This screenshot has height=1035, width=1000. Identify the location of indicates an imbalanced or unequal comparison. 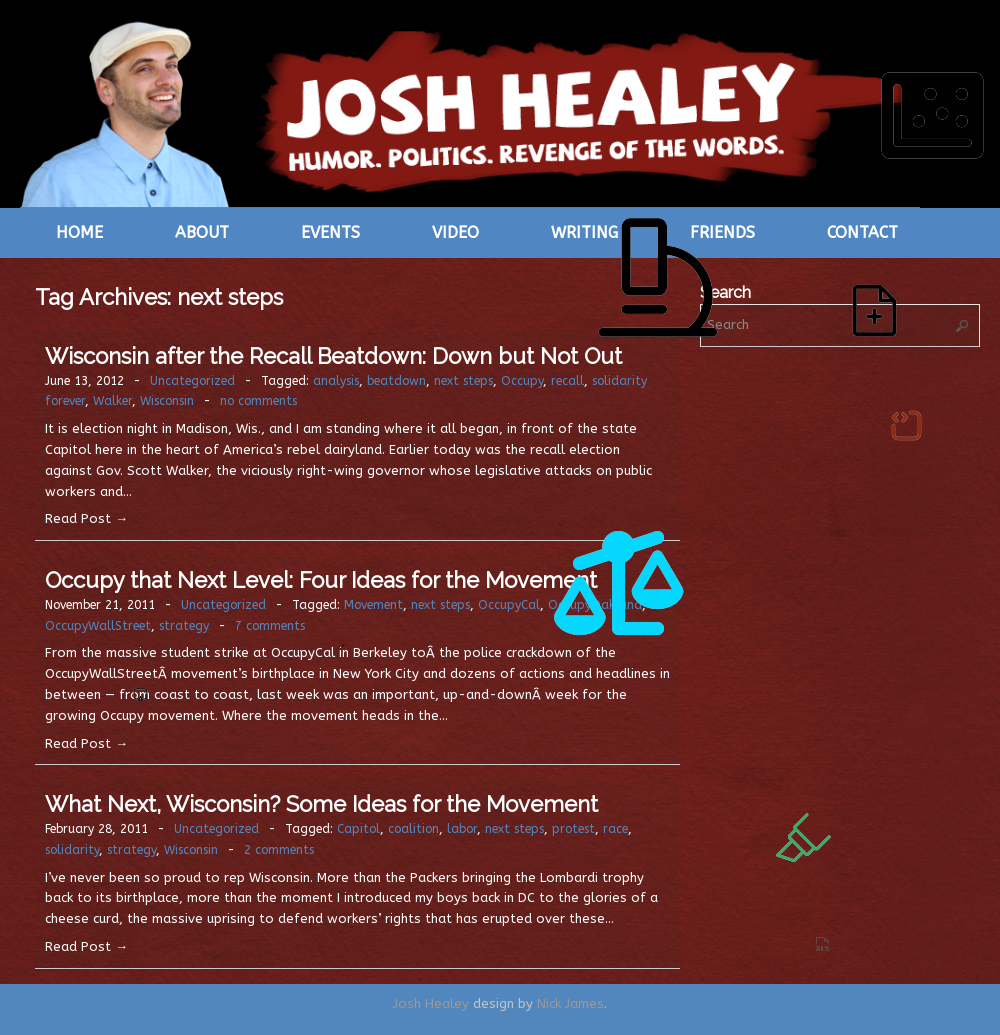
(619, 583).